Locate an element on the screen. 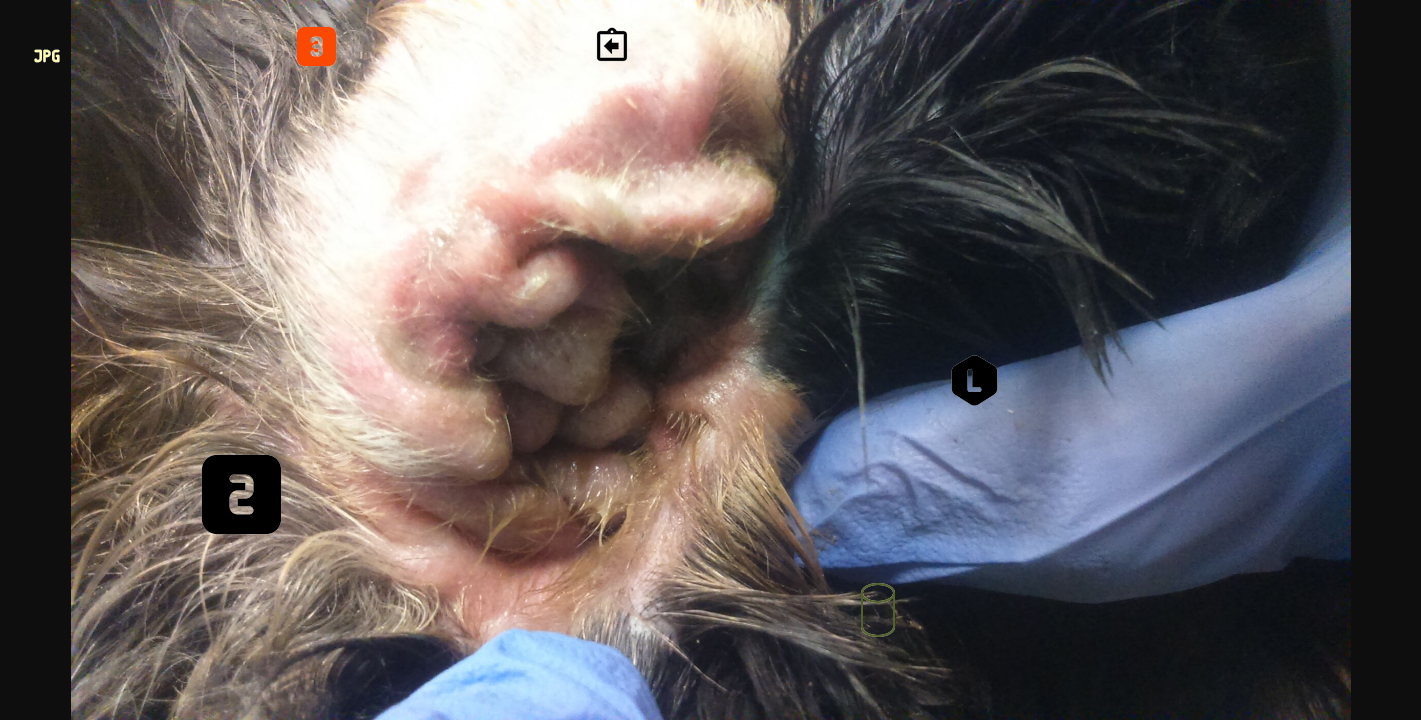 The image size is (1421, 720). represents a database or data storage is located at coordinates (878, 610).